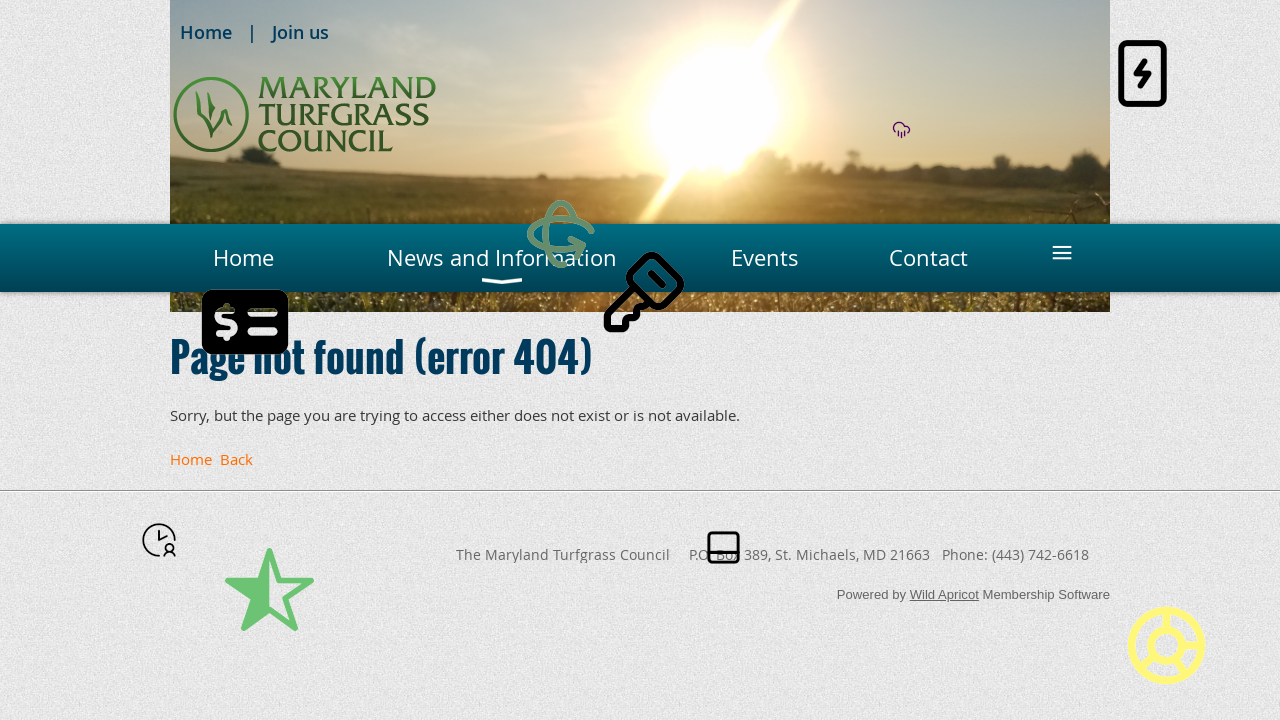 The width and height of the screenshot is (1280, 720). I want to click on indicates rainy weather conditions, so click(901, 129).